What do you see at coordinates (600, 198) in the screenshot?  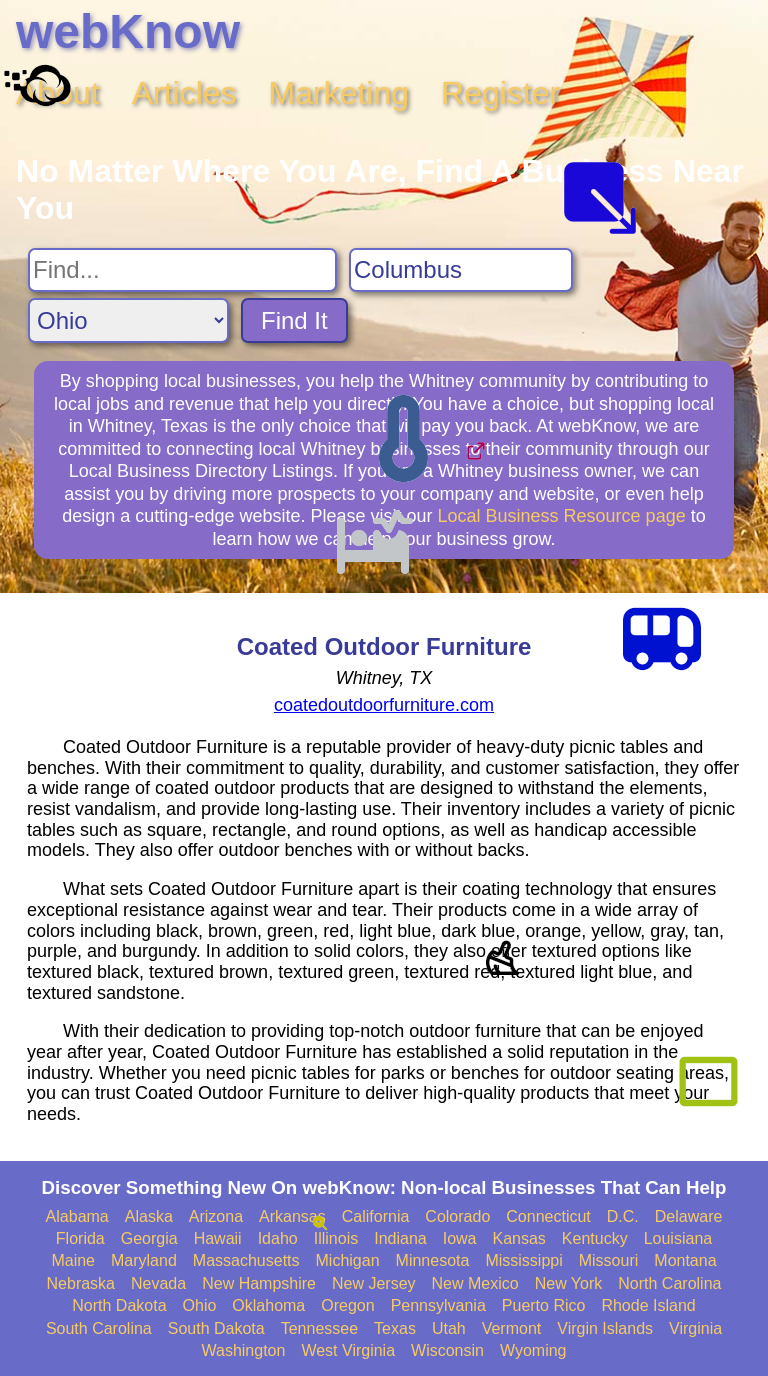 I see `resize or scale down an element` at bounding box center [600, 198].